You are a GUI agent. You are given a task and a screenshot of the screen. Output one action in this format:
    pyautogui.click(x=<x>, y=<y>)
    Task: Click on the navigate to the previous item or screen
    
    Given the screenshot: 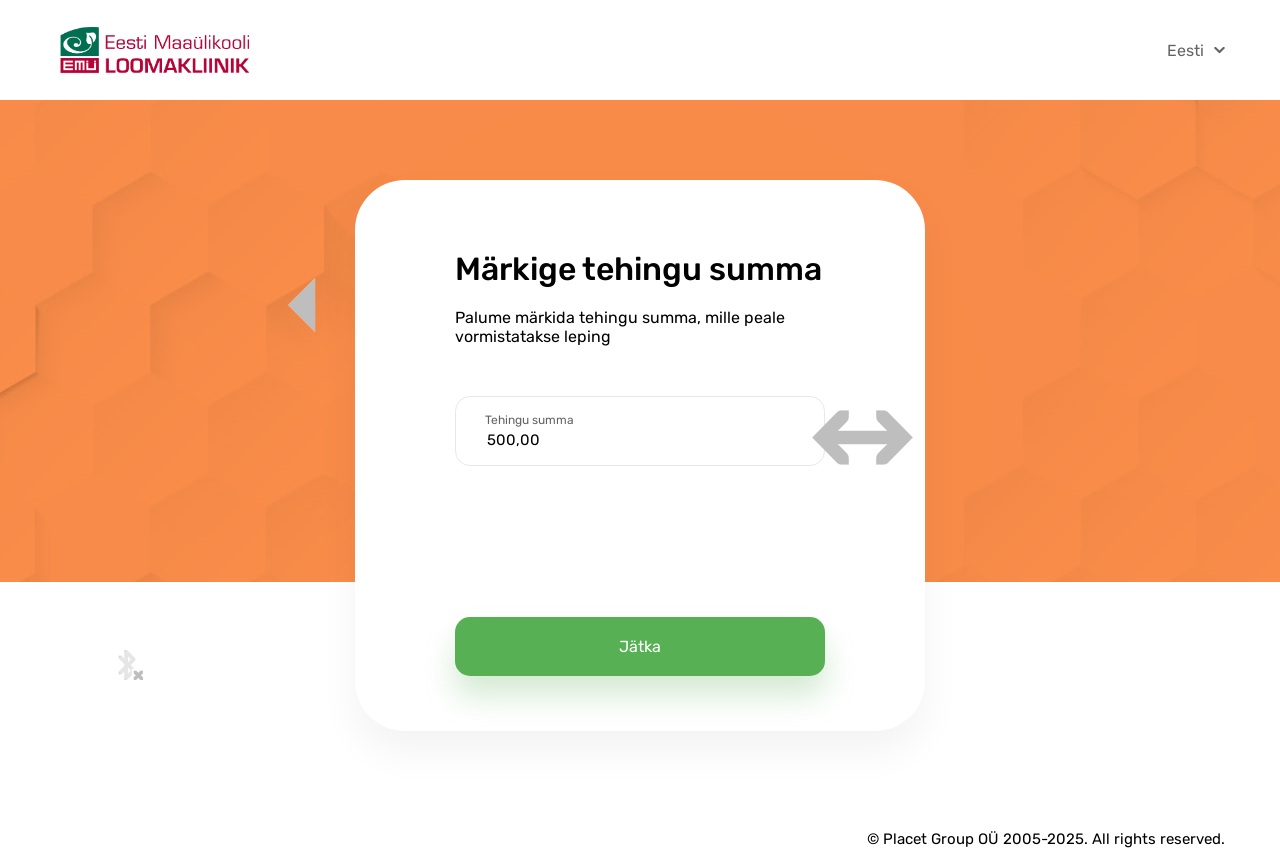 What is the action you would take?
    pyautogui.click(x=304, y=305)
    